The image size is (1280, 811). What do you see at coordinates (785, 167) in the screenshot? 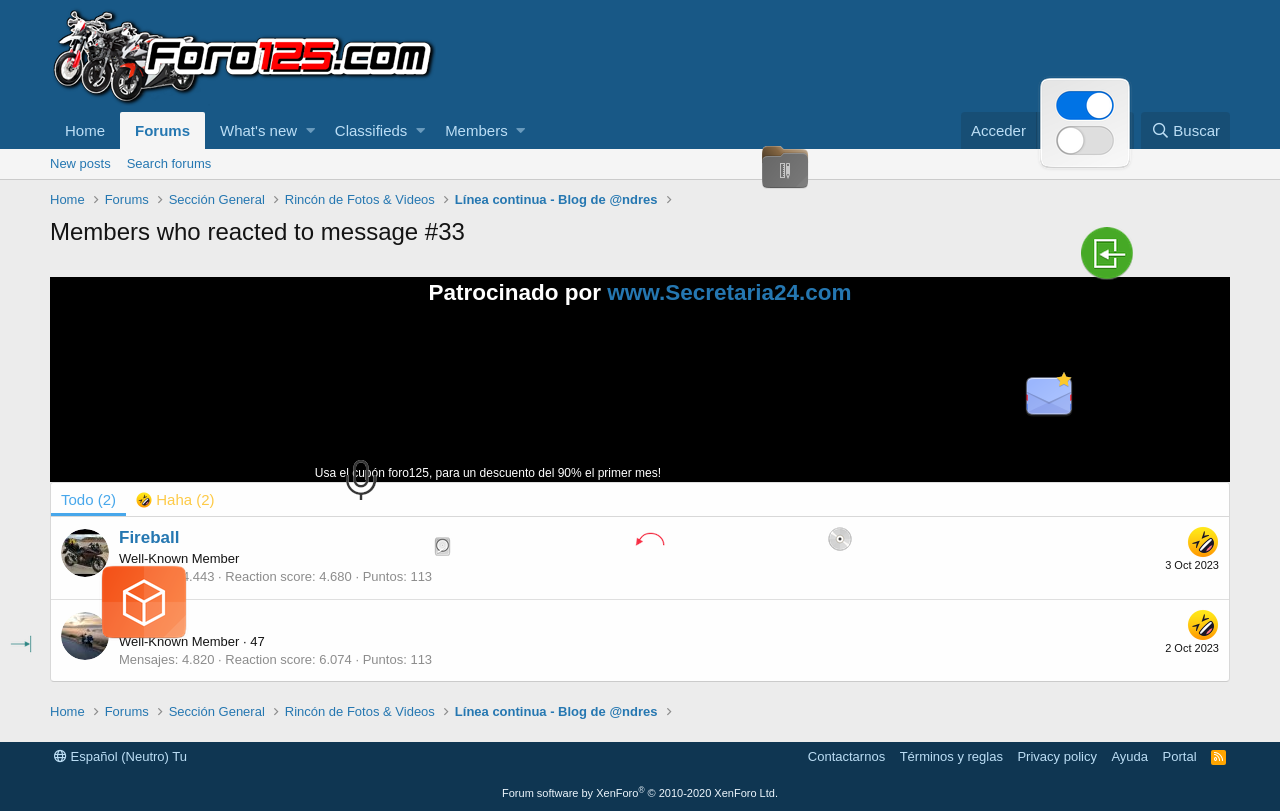
I see `open templates folder` at bounding box center [785, 167].